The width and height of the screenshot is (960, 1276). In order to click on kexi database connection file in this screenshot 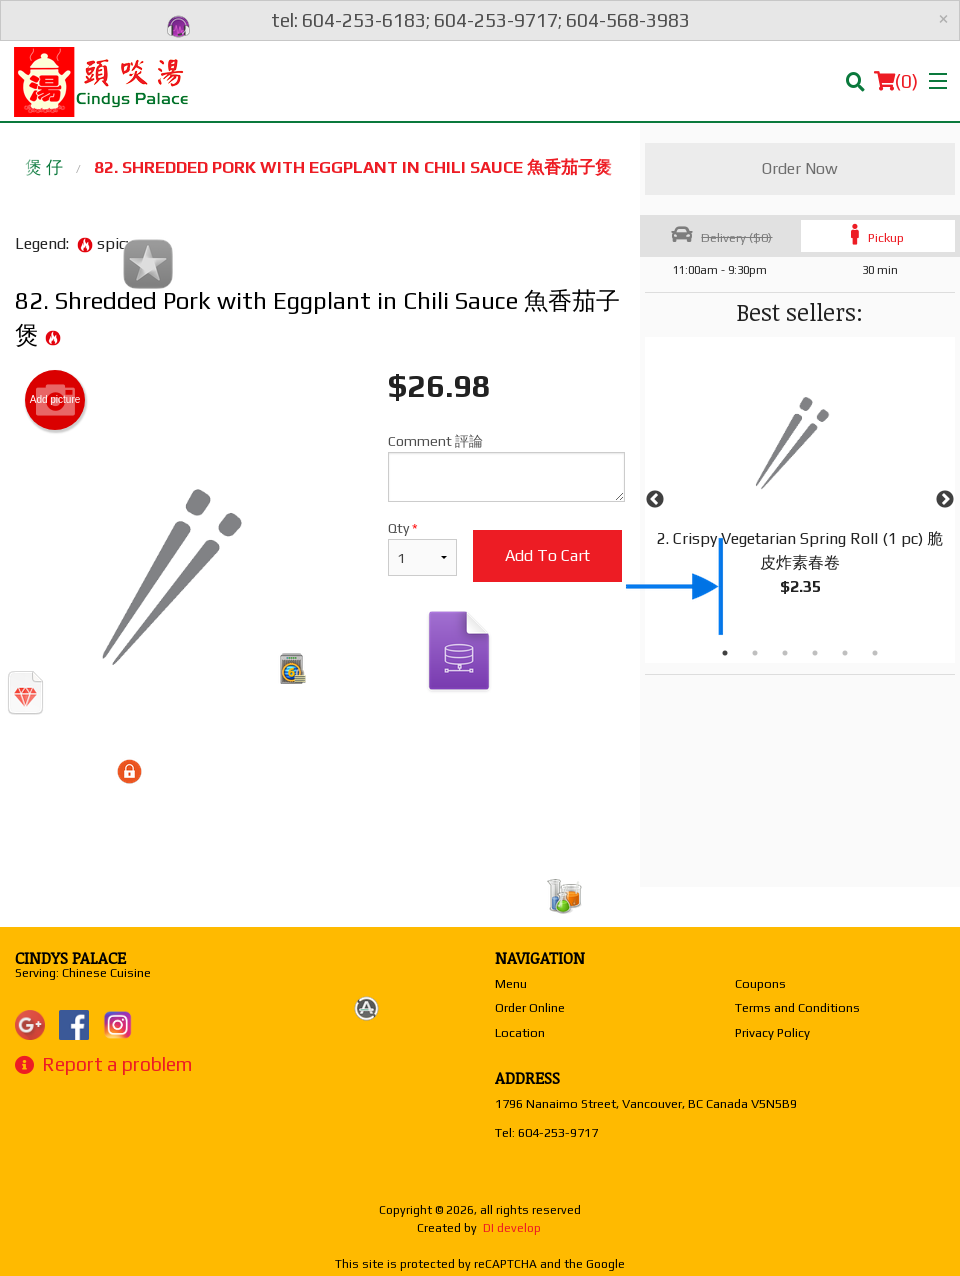, I will do `click(459, 652)`.